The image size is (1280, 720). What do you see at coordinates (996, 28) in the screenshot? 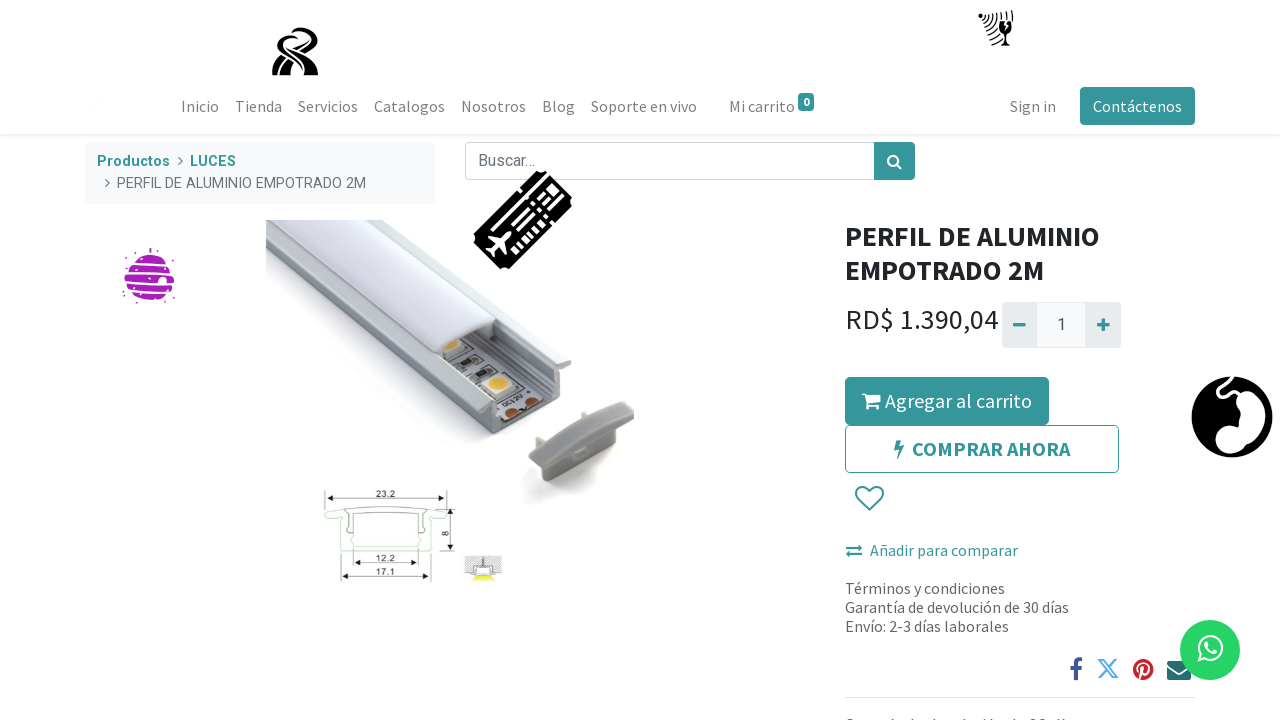
I see `access ultrasound or sonography features` at bounding box center [996, 28].